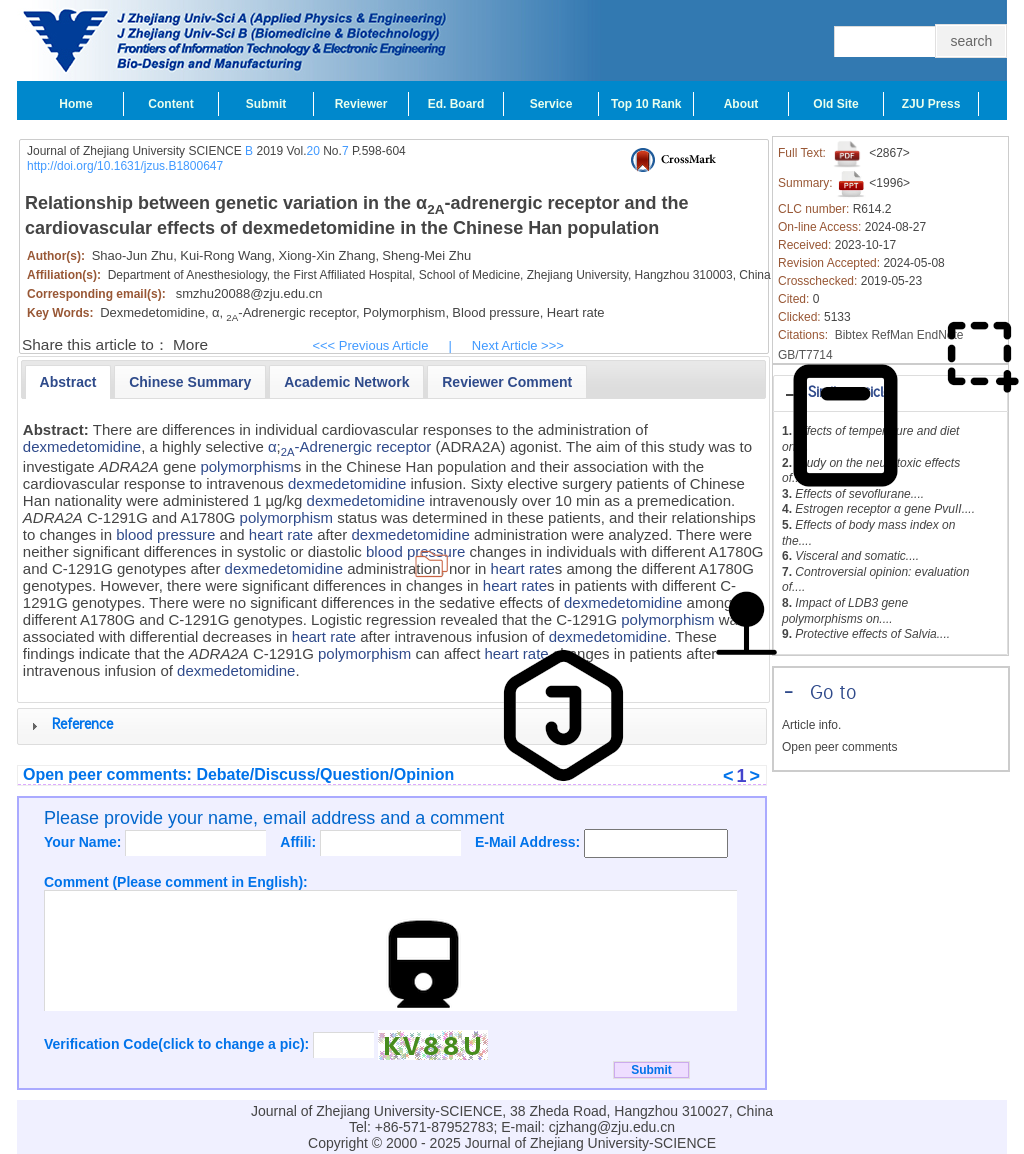  I want to click on browse all folders, so click(431, 564).